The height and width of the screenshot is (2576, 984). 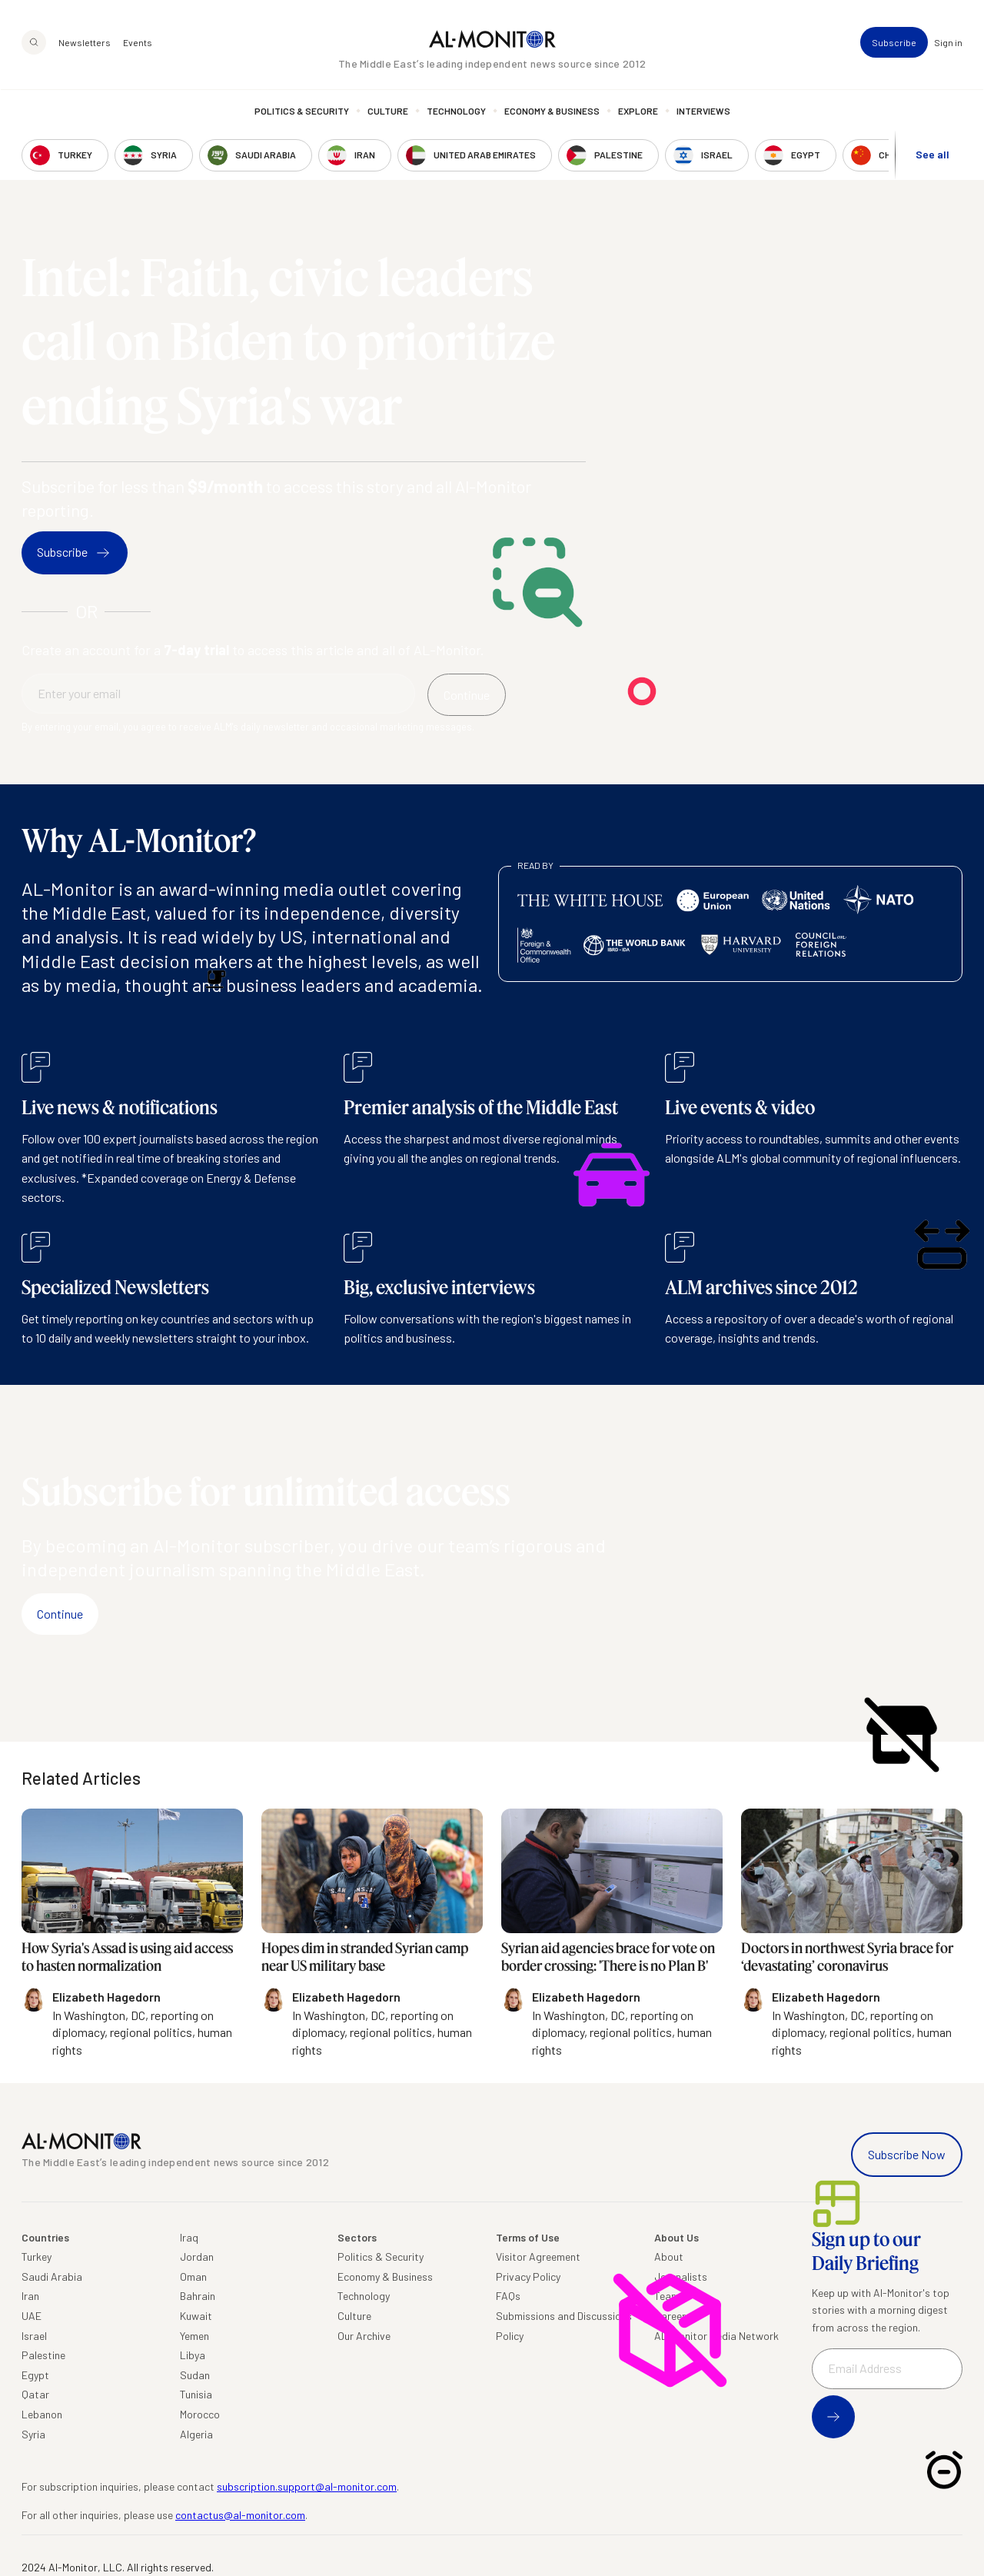 What do you see at coordinates (611, 1178) in the screenshot?
I see `indicates police or emergency services` at bounding box center [611, 1178].